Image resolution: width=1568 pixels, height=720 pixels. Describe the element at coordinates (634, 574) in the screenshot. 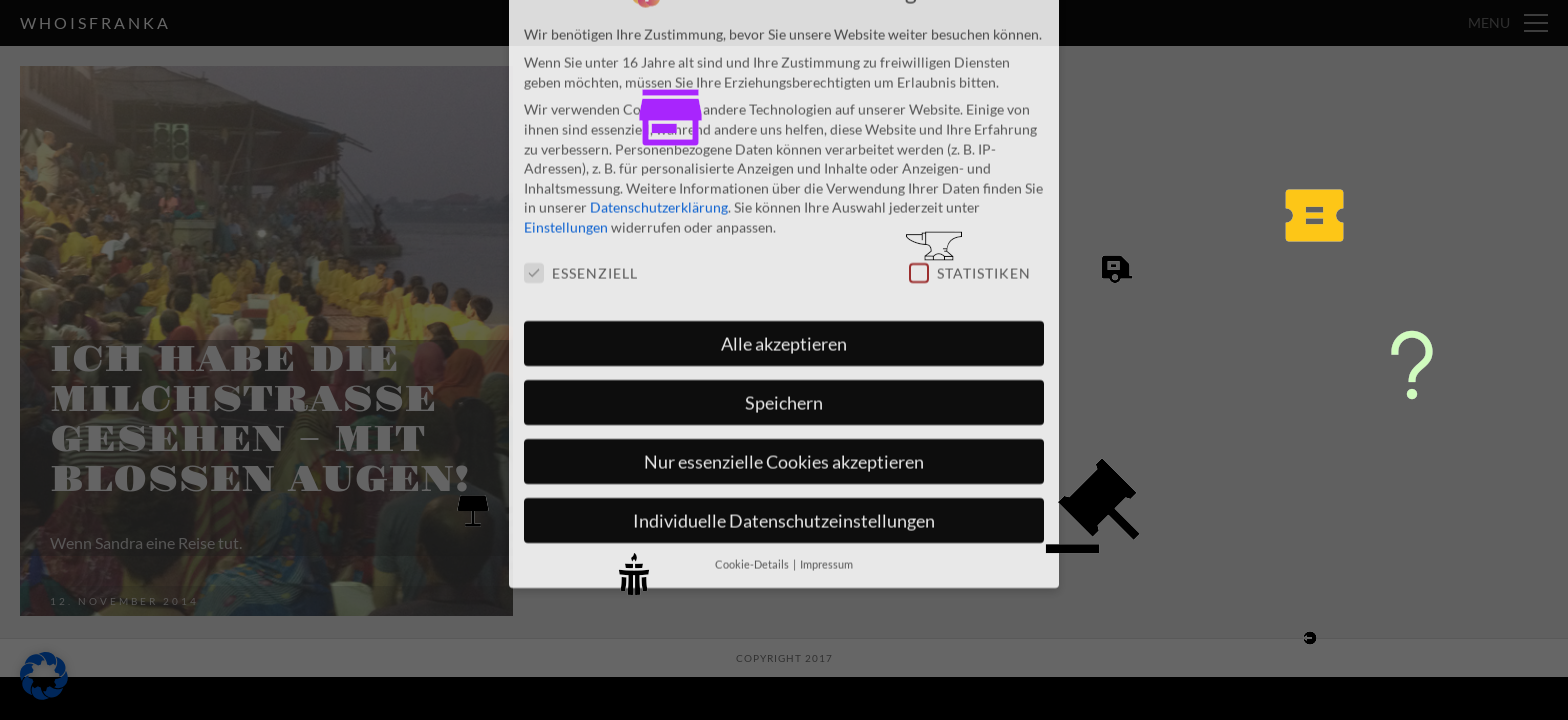

I see `visit Red Candle Games website or store page` at that location.